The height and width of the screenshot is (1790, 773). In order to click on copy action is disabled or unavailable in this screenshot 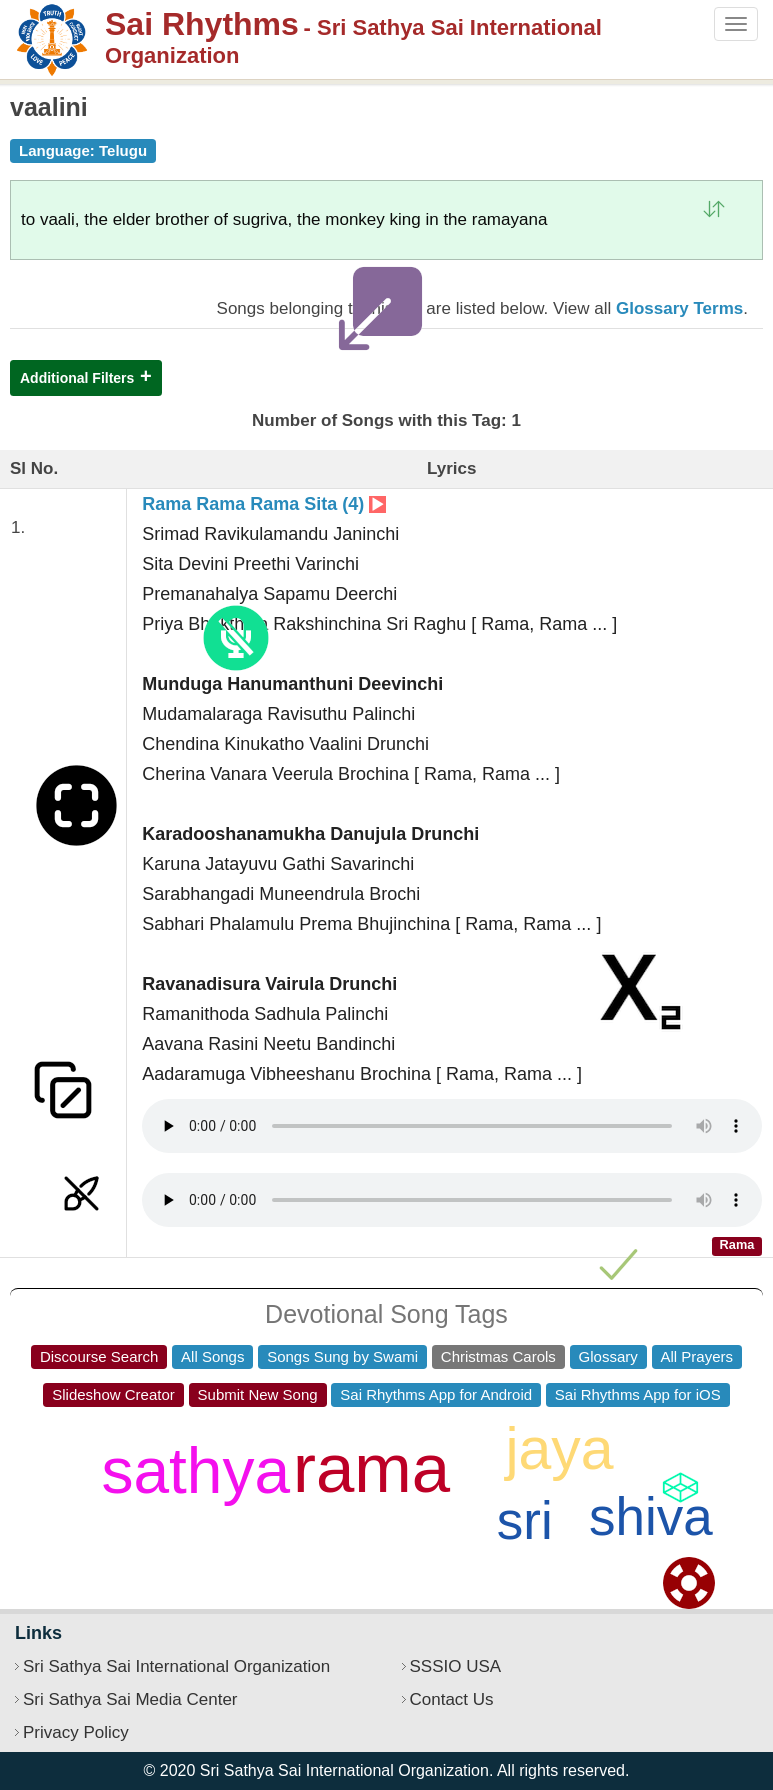, I will do `click(63, 1090)`.